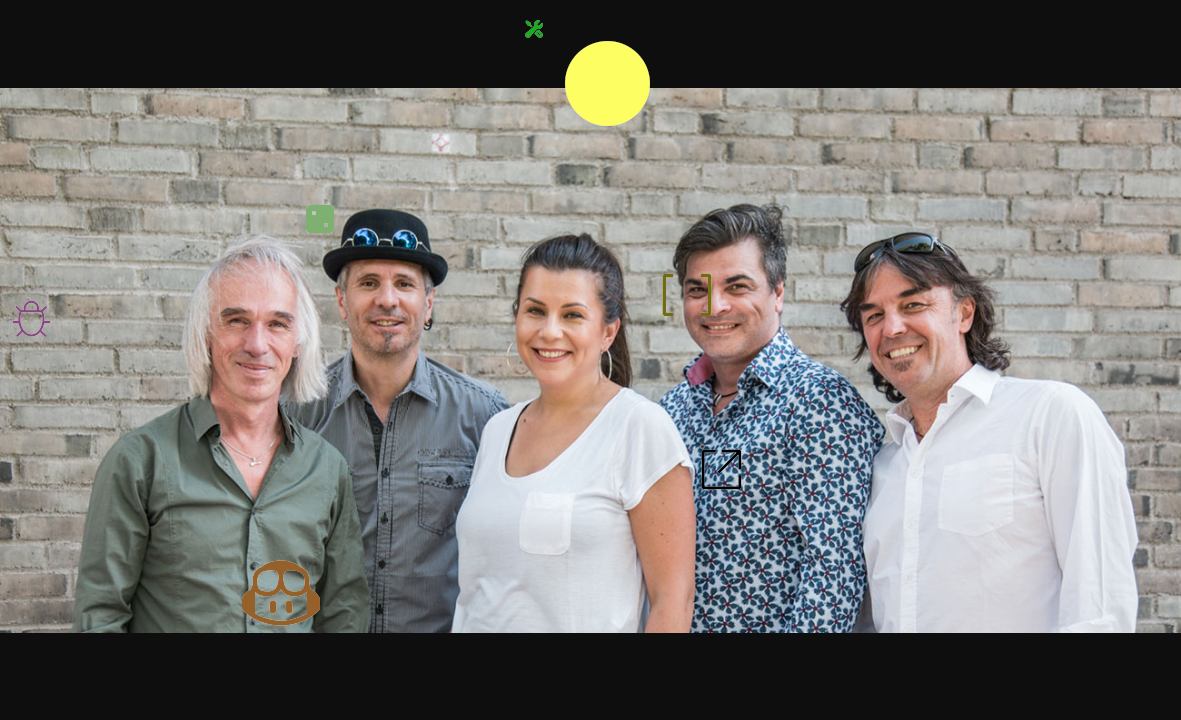  I want to click on indicates a selected or active state, so click(607, 83).